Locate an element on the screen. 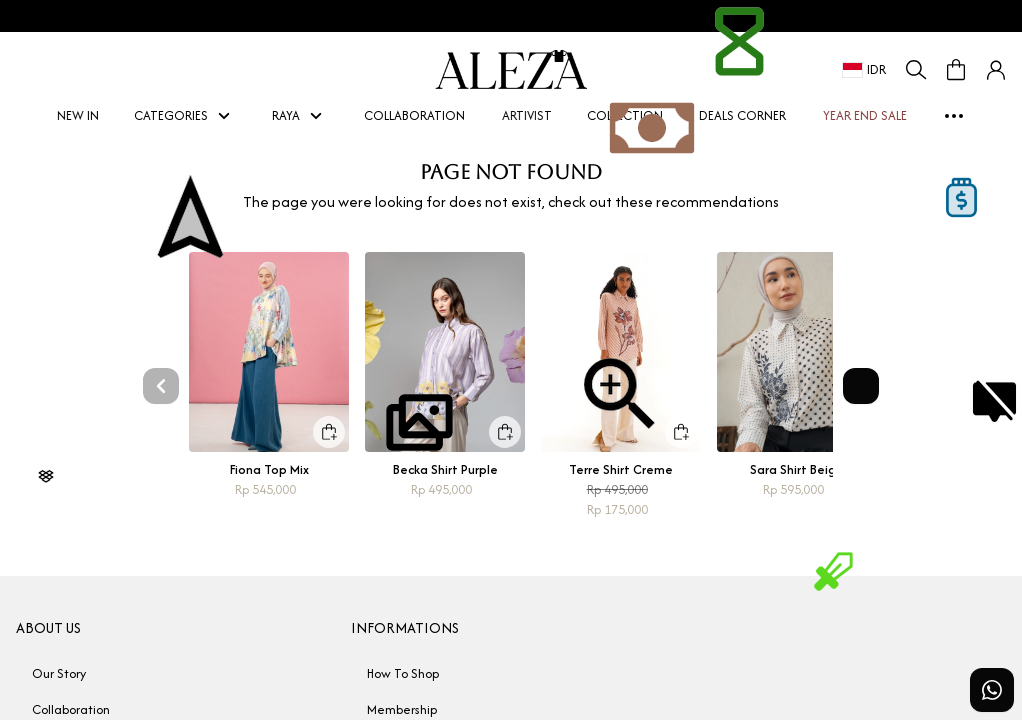 The image size is (1022, 720). send a tip or donation is located at coordinates (961, 197).